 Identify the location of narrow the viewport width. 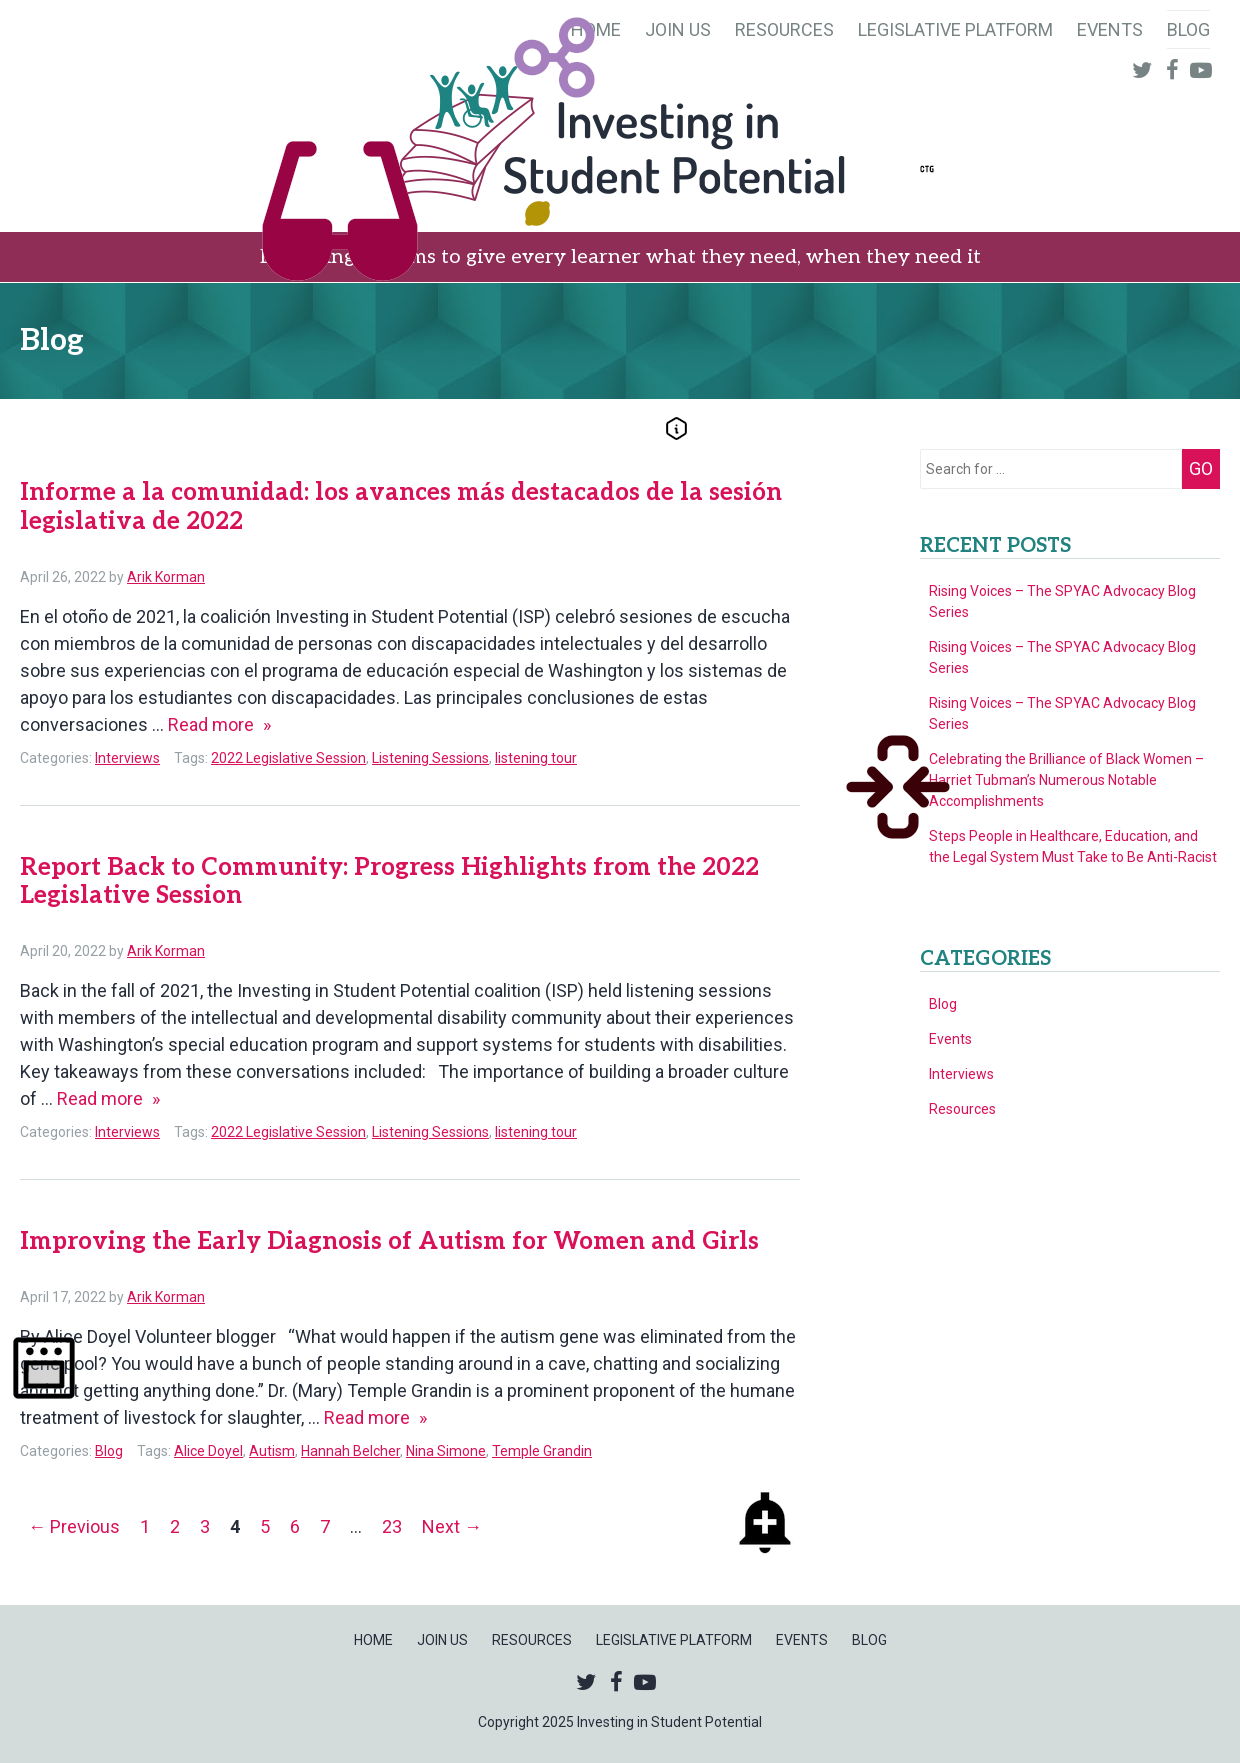
(898, 787).